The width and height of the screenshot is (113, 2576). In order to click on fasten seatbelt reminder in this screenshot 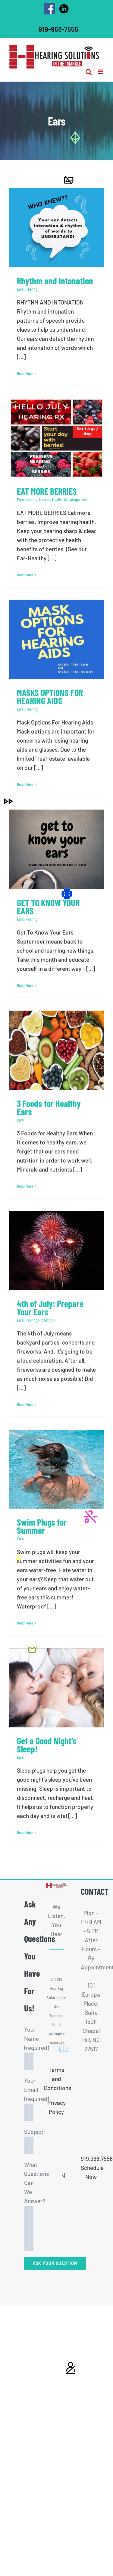, I will do `click(71, 2368)`.